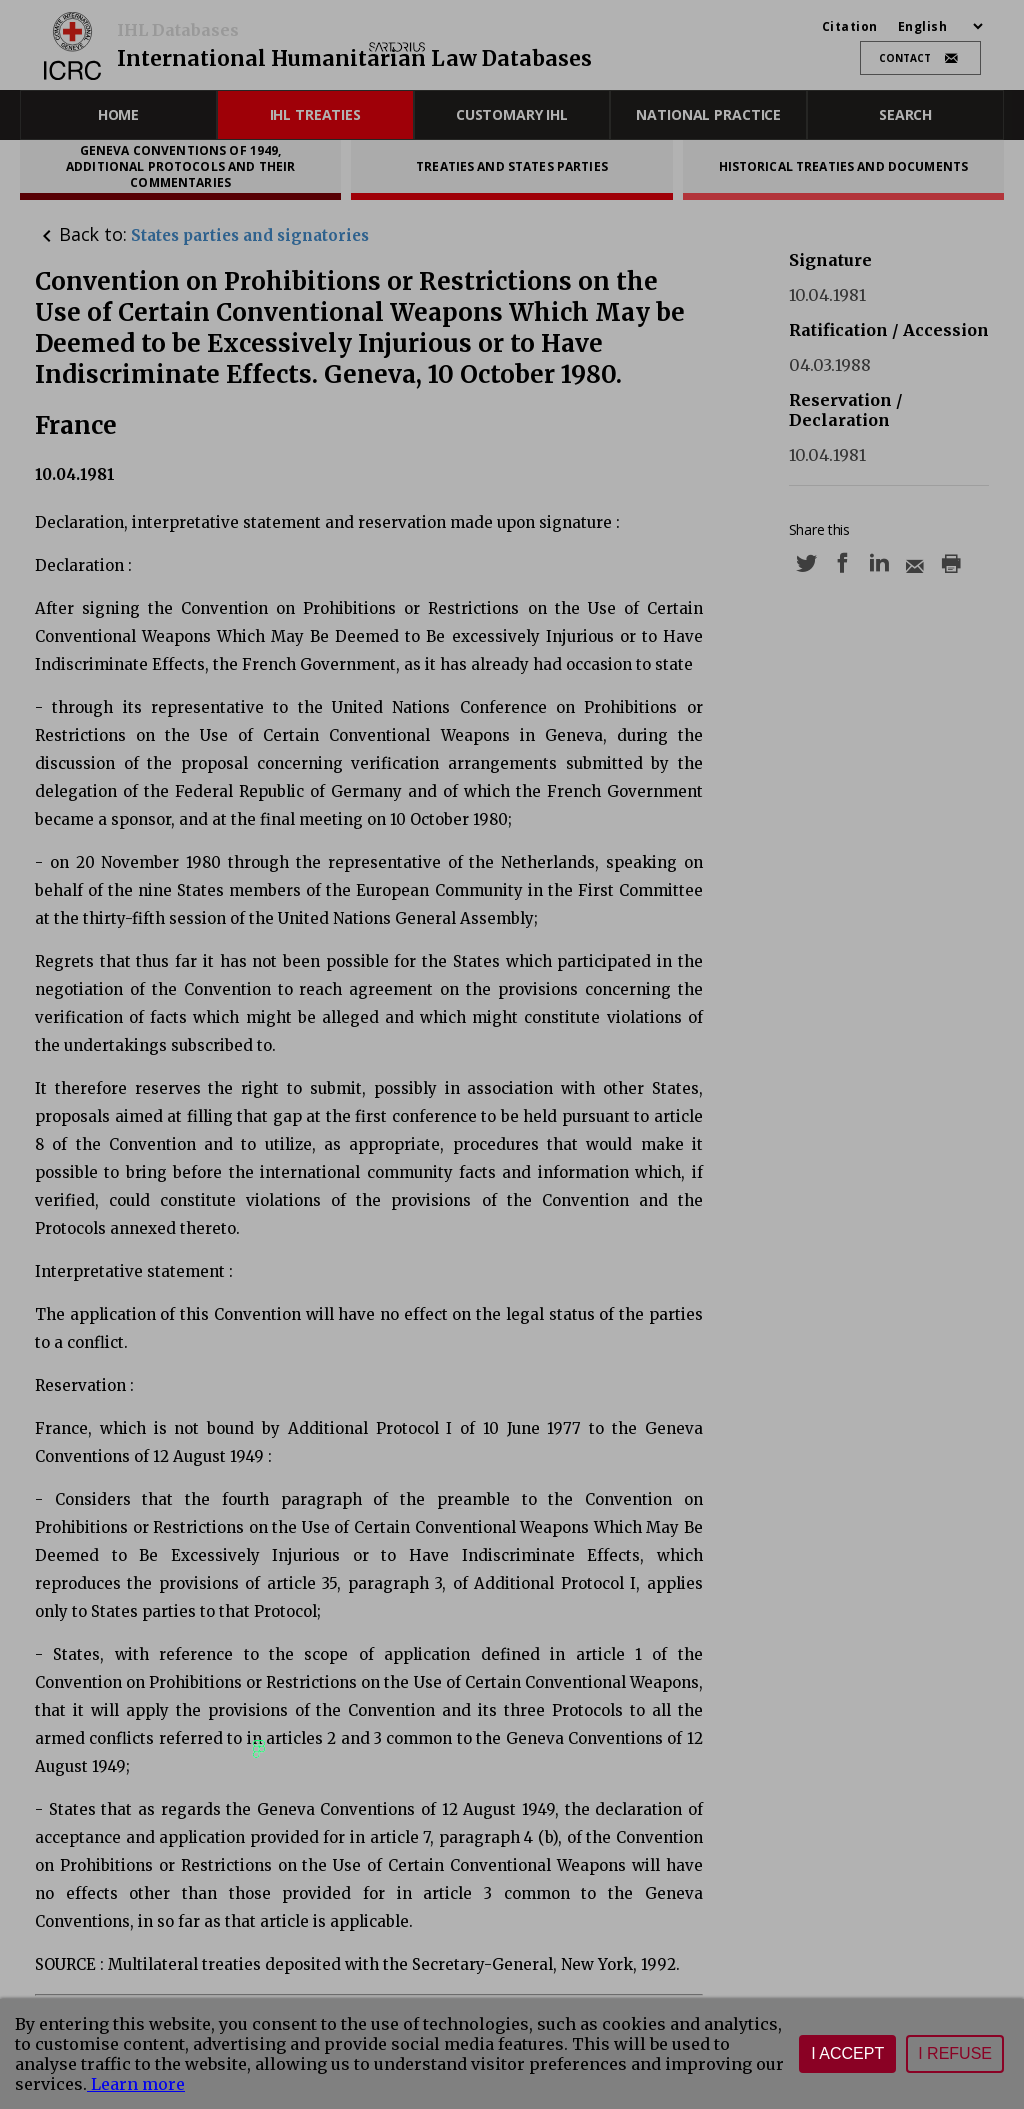 The image size is (1024, 2109). What do you see at coordinates (397, 47) in the screenshot?
I see `Sartorius company logo` at bounding box center [397, 47].